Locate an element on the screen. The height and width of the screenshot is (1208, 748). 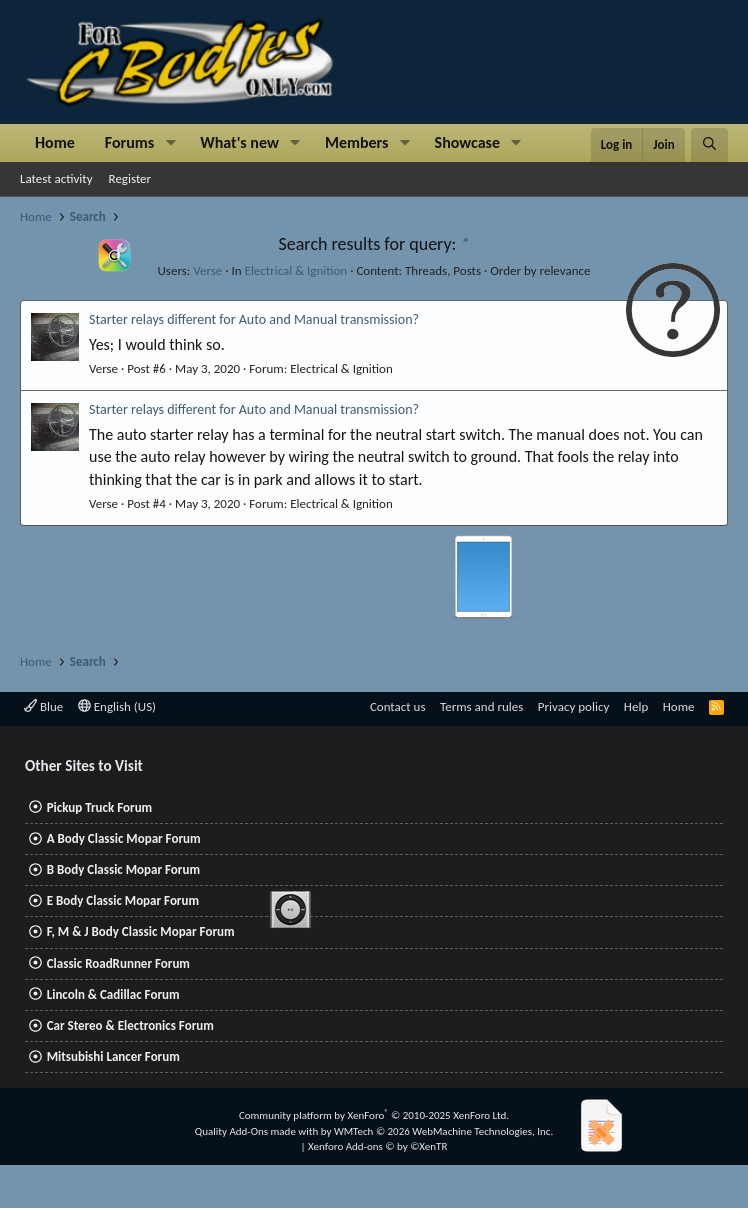
open ColorSync Utility to manage color profiles is located at coordinates (114, 255).